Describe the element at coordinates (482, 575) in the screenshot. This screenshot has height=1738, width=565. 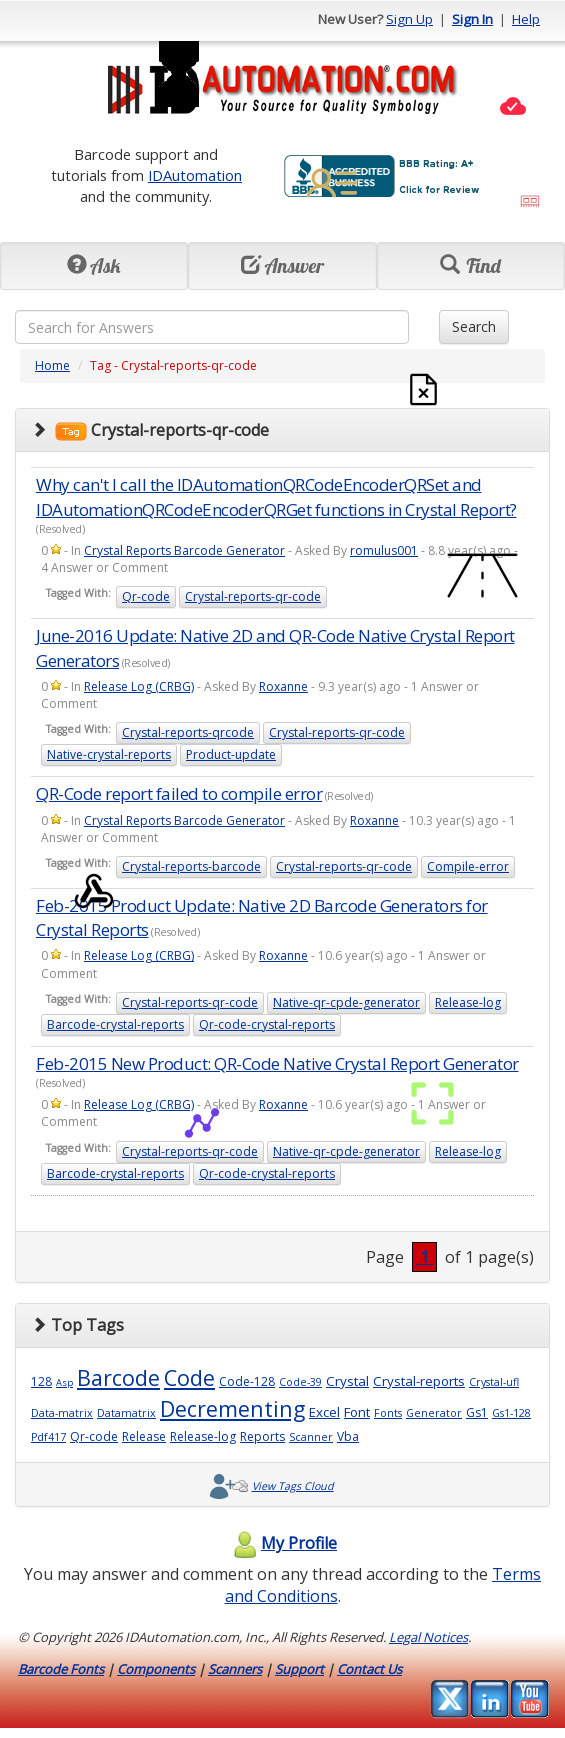
I see `view directions or navigation` at that location.